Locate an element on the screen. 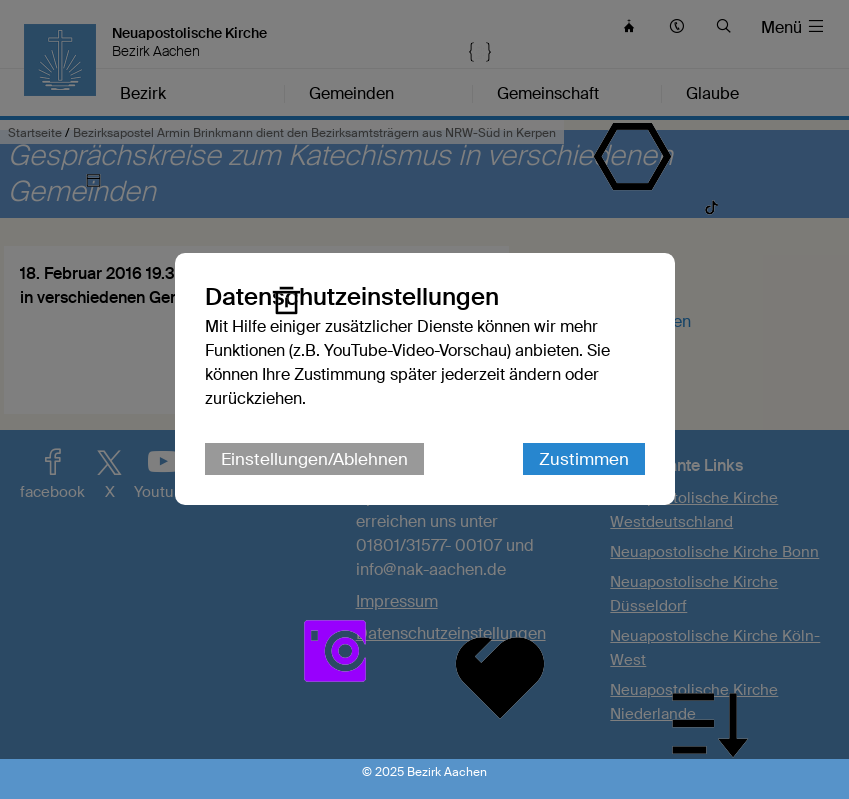  delete selected item is located at coordinates (286, 300).